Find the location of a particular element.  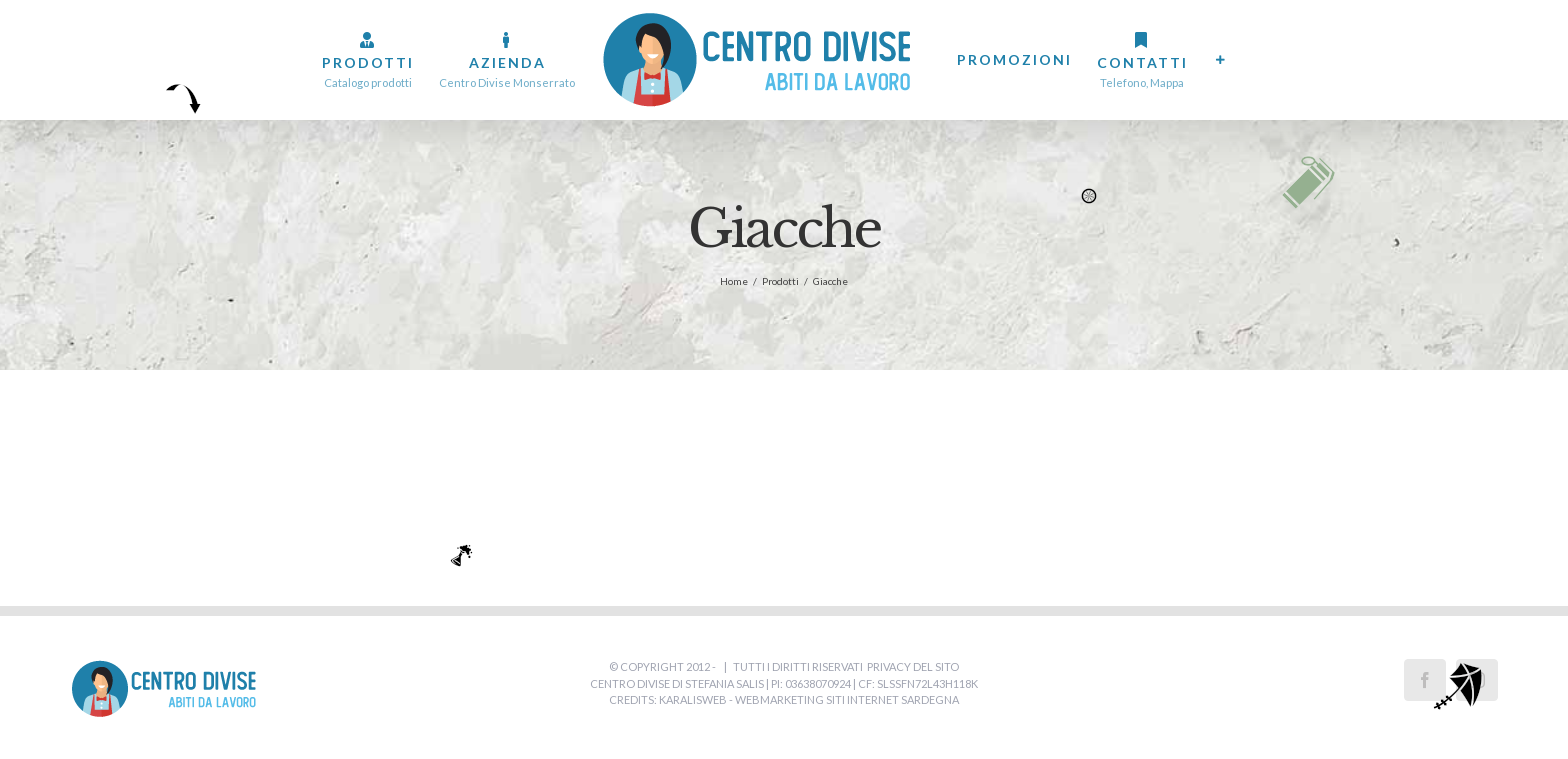

kite flying game or activity is located at coordinates (1459, 685).